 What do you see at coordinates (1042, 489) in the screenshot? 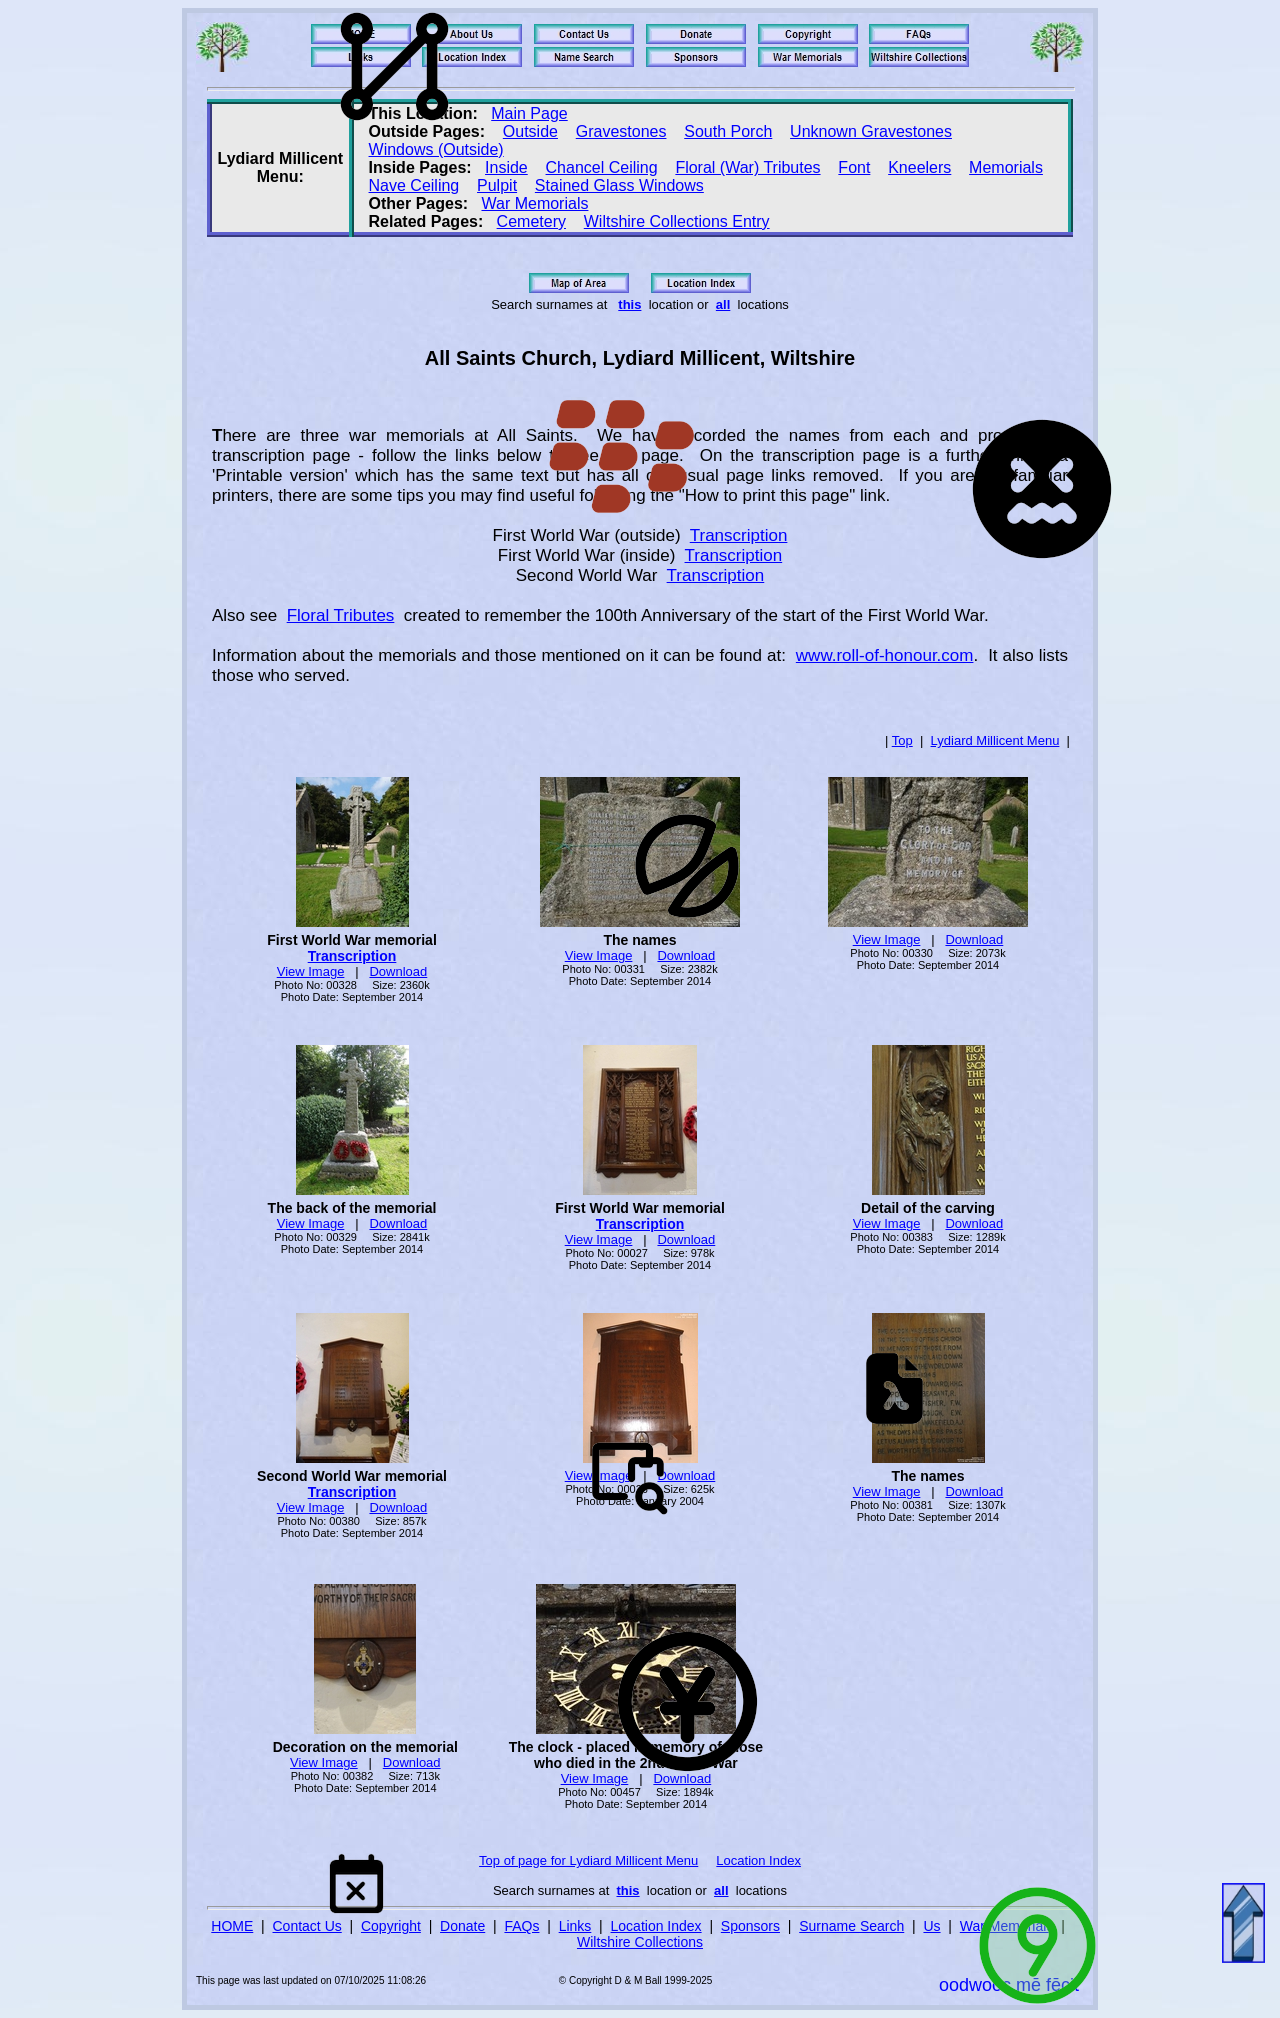
I see `express frustration or anger reaction` at bounding box center [1042, 489].